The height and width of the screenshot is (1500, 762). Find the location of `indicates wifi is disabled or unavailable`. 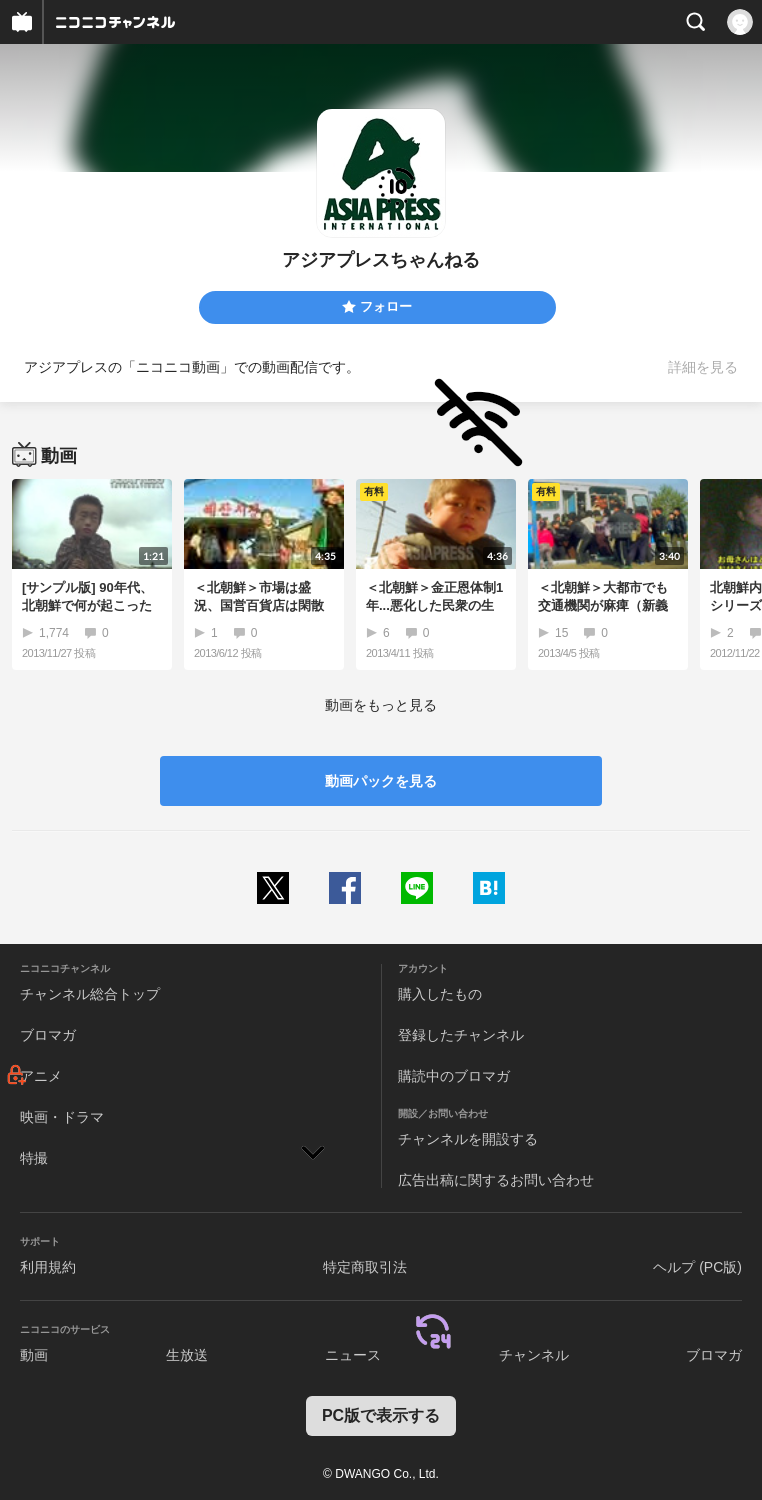

indicates wifi is disabled or unavailable is located at coordinates (478, 422).